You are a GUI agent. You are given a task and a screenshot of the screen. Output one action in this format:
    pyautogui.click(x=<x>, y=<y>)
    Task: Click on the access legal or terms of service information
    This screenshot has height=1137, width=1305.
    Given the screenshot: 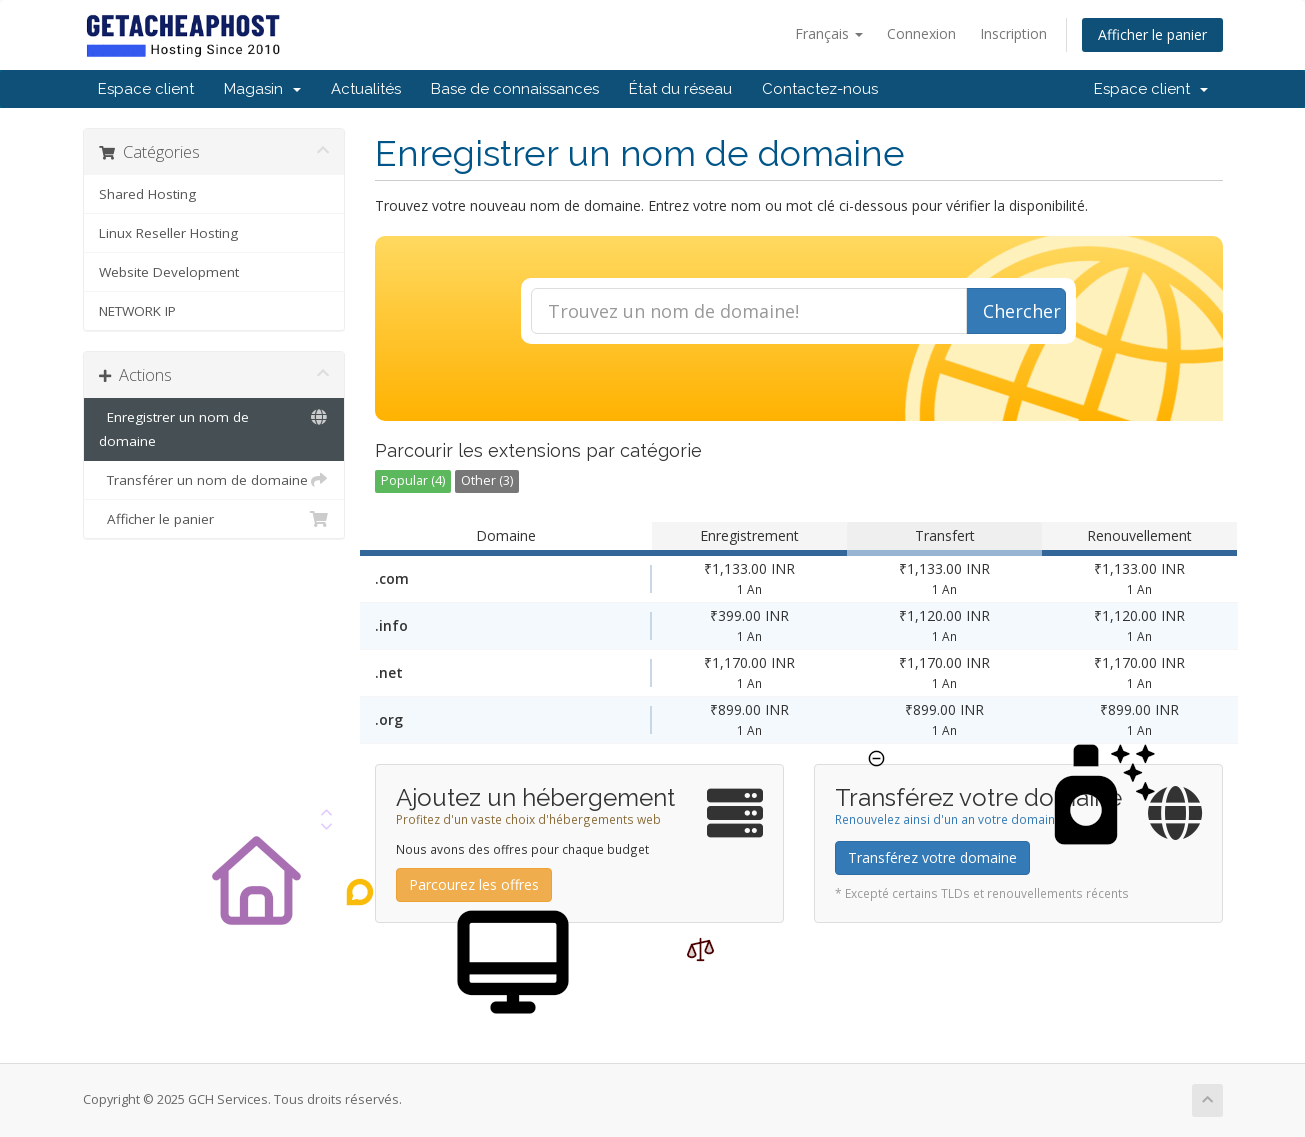 What is the action you would take?
    pyautogui.click(x=700, y=949)
    